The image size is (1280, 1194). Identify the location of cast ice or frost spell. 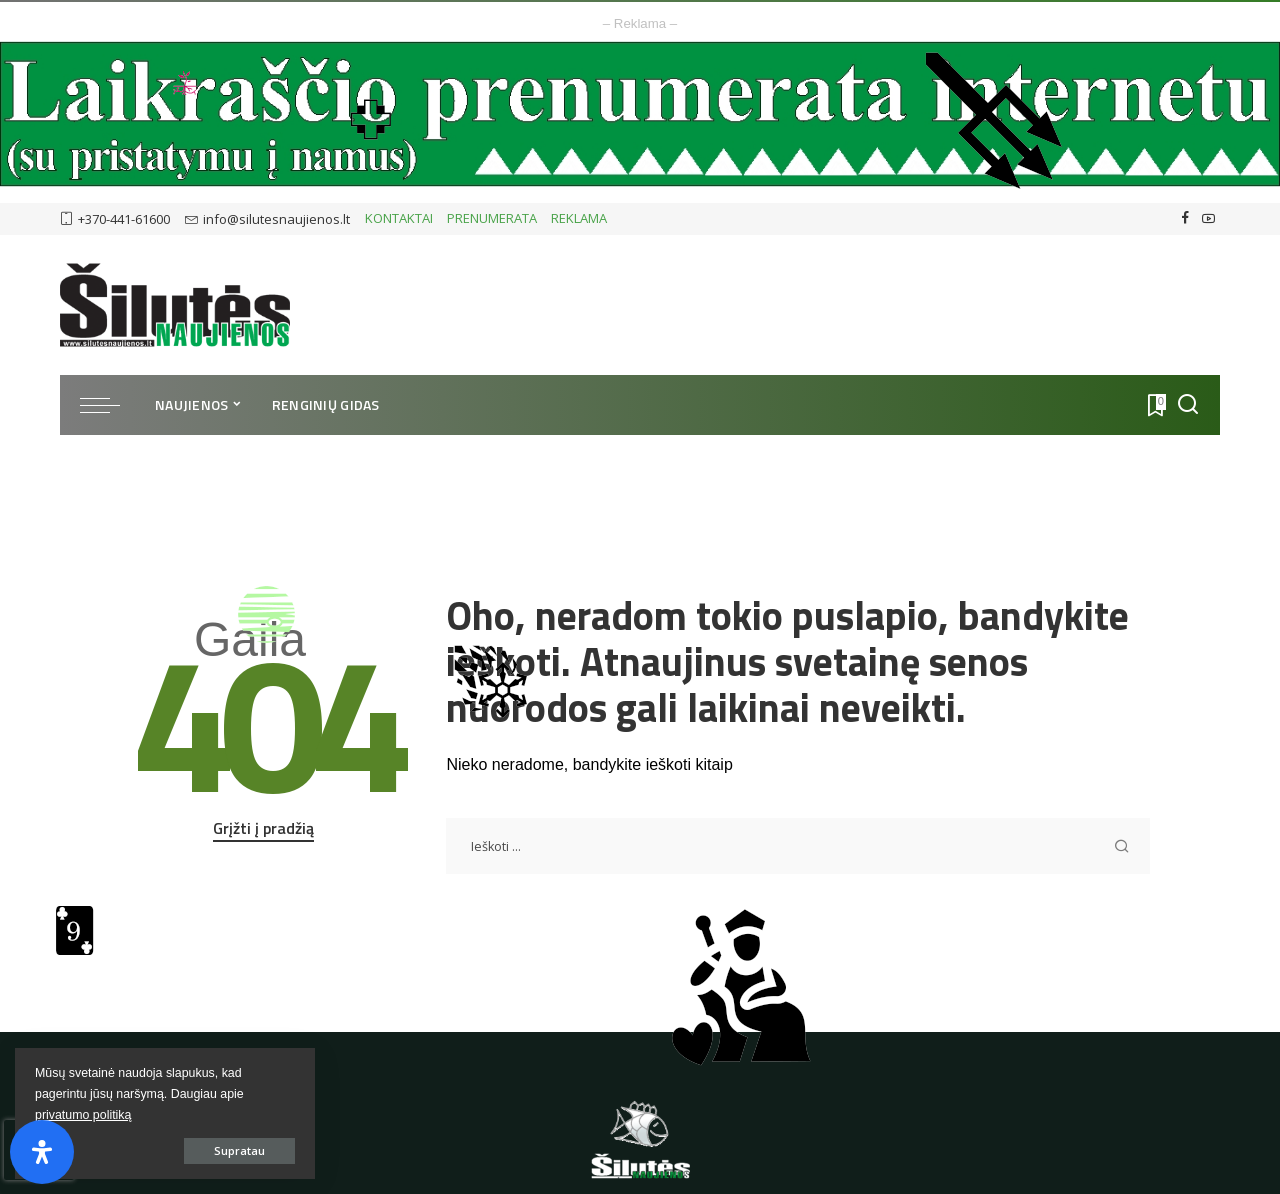
(491, 682).